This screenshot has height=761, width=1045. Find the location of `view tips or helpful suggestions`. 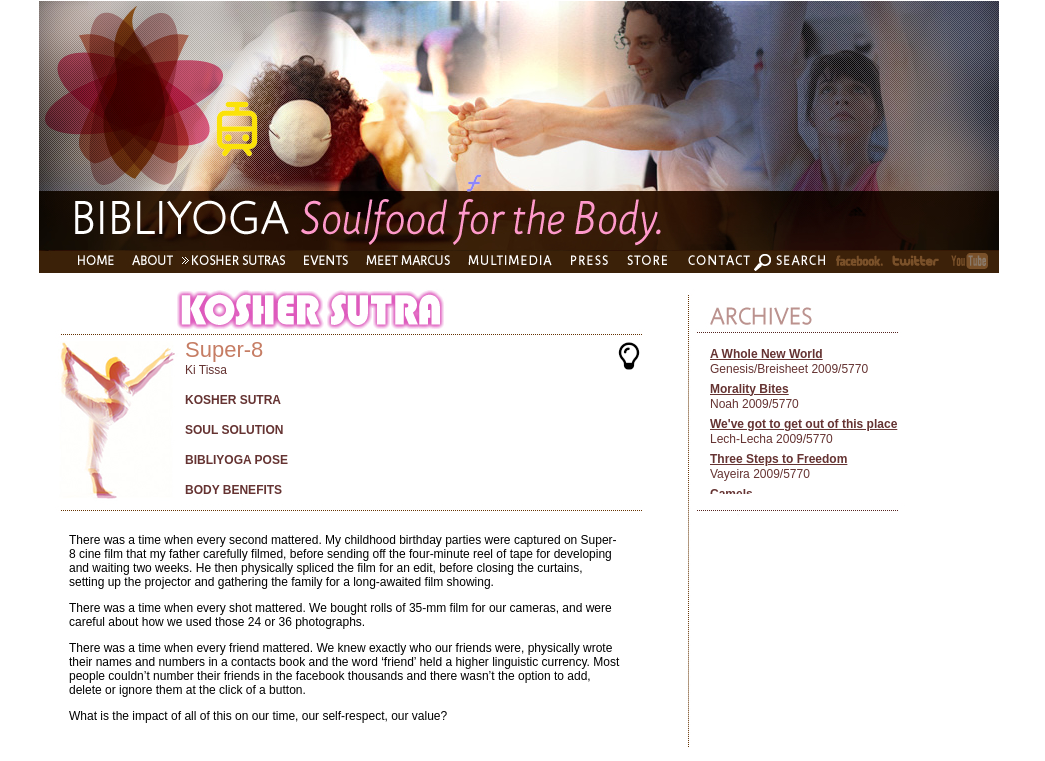

view tips or helpful suggestions is located at coordinates (629, 356).